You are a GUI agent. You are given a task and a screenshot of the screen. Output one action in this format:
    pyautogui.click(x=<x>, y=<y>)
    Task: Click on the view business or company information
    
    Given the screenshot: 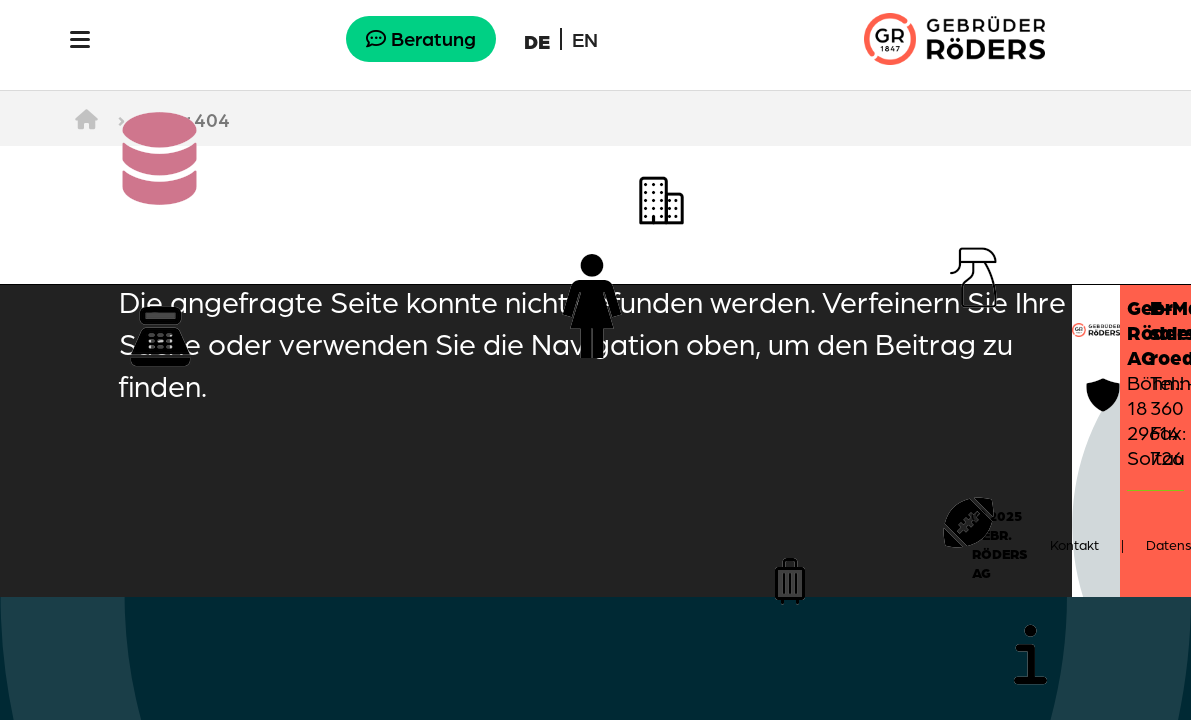 What is the action you would take?
    pyautogui.click(x=661, y=200)
    